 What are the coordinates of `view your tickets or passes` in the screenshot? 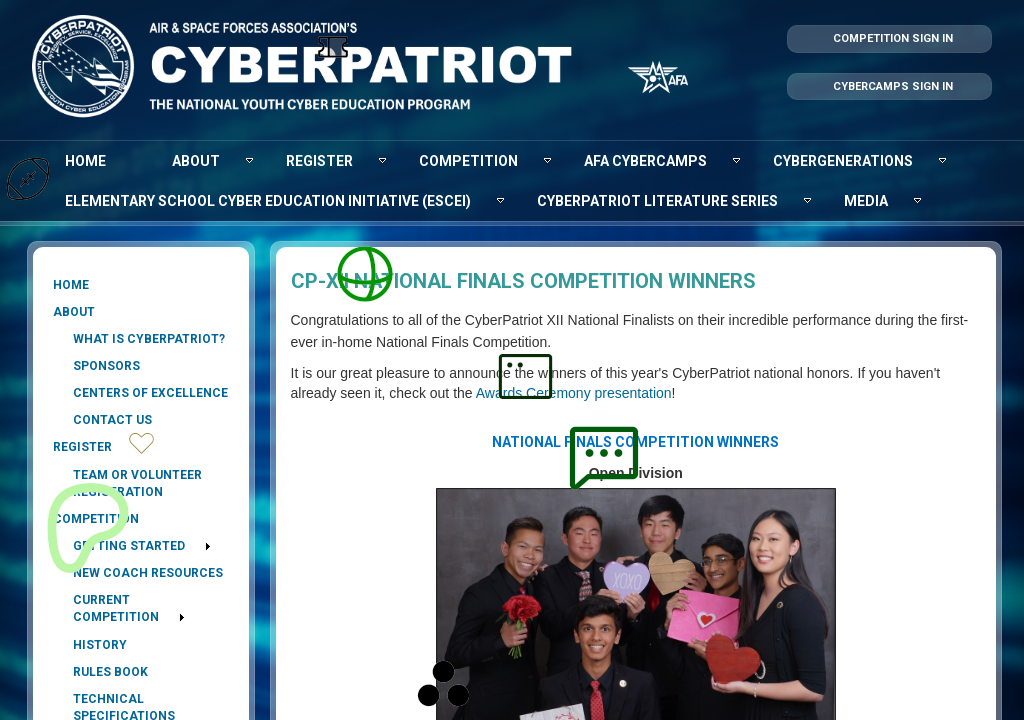 It's located at (333, 47).